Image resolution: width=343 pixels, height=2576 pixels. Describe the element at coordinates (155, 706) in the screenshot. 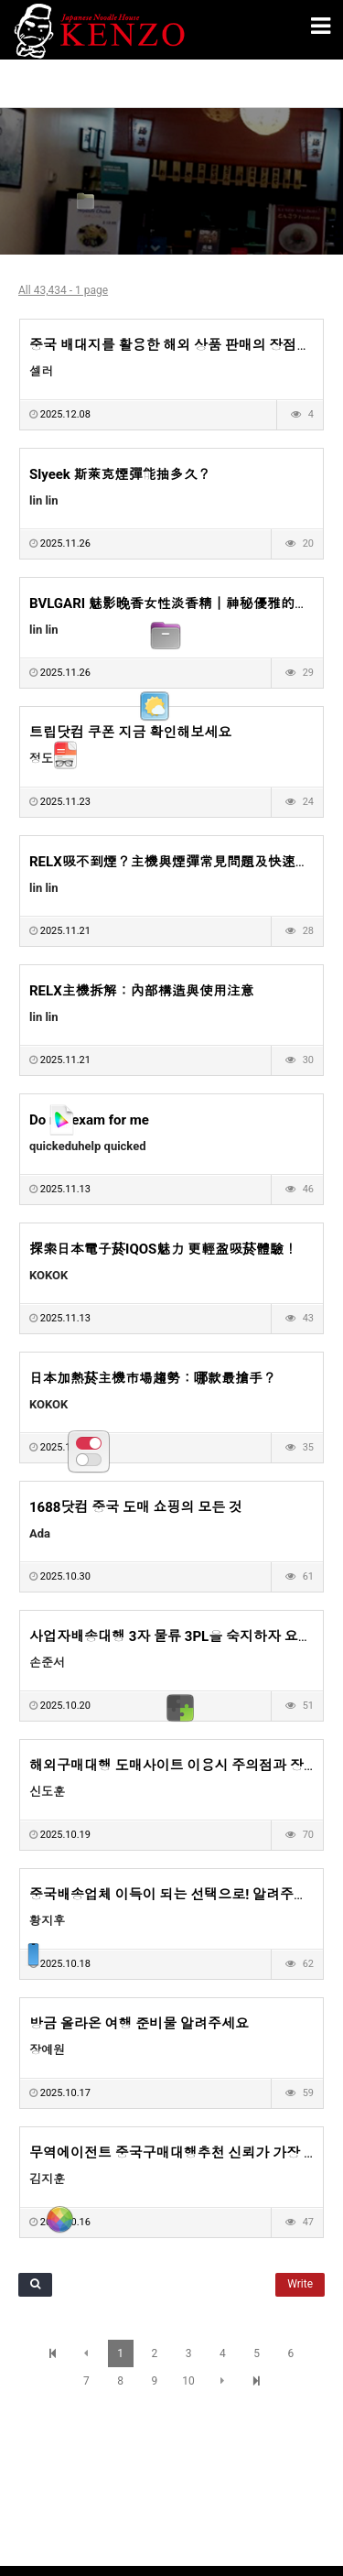

I see `open the weather app` at that location.